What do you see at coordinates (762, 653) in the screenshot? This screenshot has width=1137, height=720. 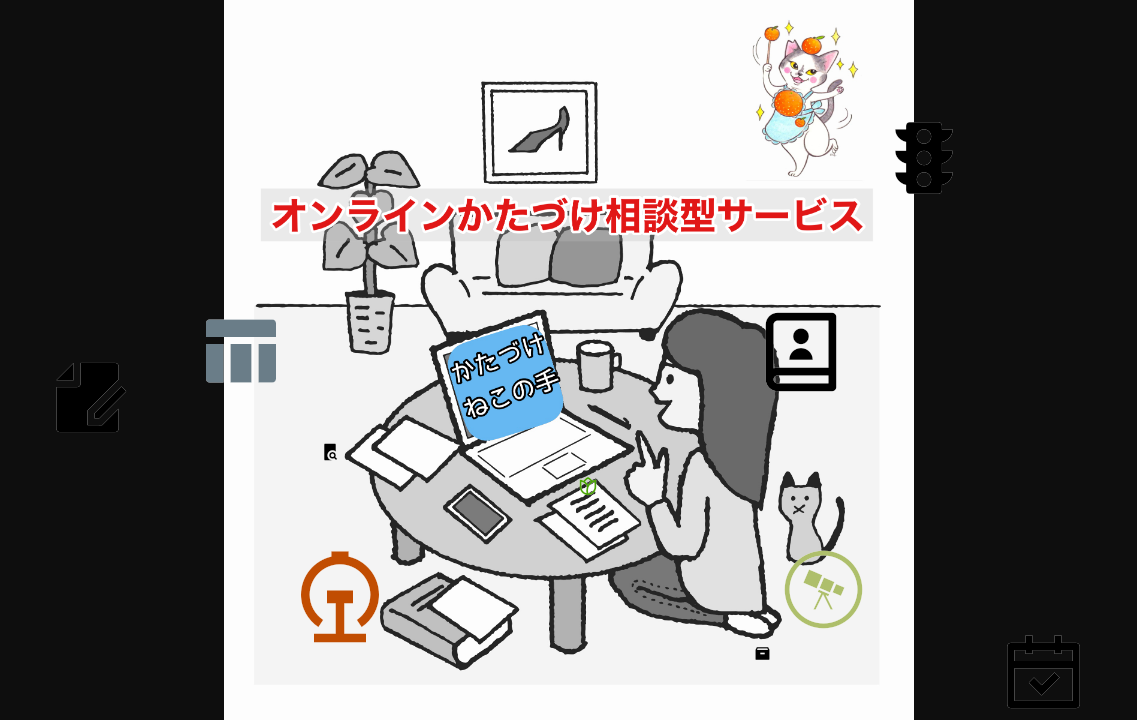 I see `archive items or files` at bounding box center [762, 653].